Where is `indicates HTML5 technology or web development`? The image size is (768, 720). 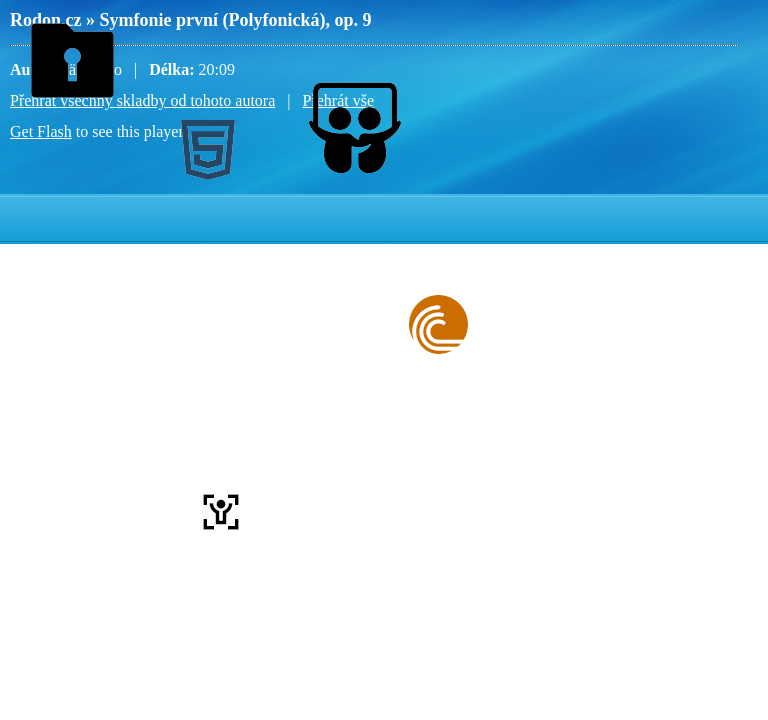
indicates HTML5 technology or web development is located at coordinates (208, 150).